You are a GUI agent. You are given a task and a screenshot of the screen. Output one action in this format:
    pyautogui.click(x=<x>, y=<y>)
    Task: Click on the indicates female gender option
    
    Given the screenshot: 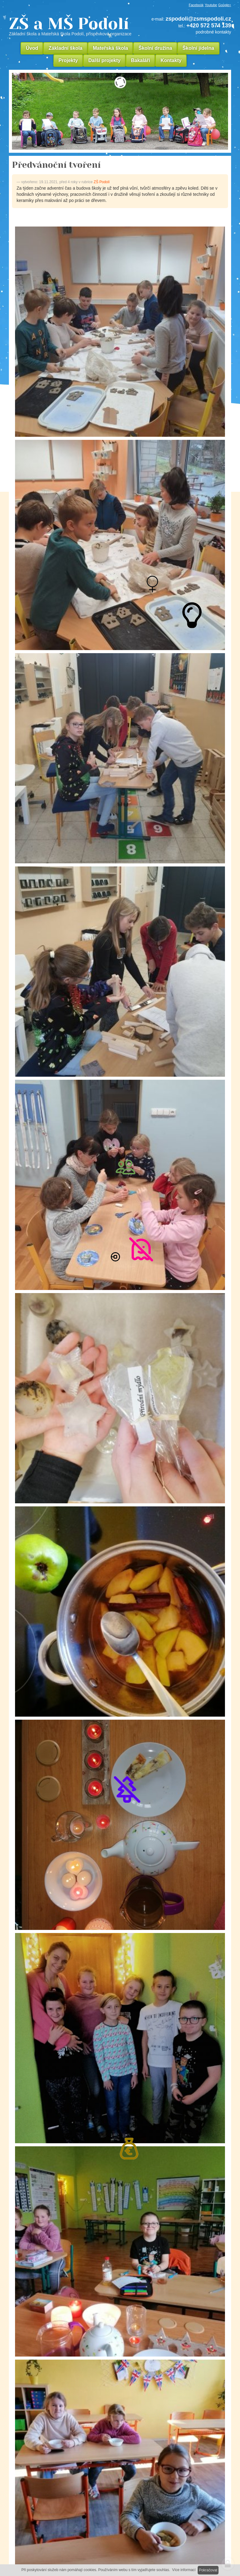 What is the action you would take?
    pyautogui.click(x=152, y=584)
    